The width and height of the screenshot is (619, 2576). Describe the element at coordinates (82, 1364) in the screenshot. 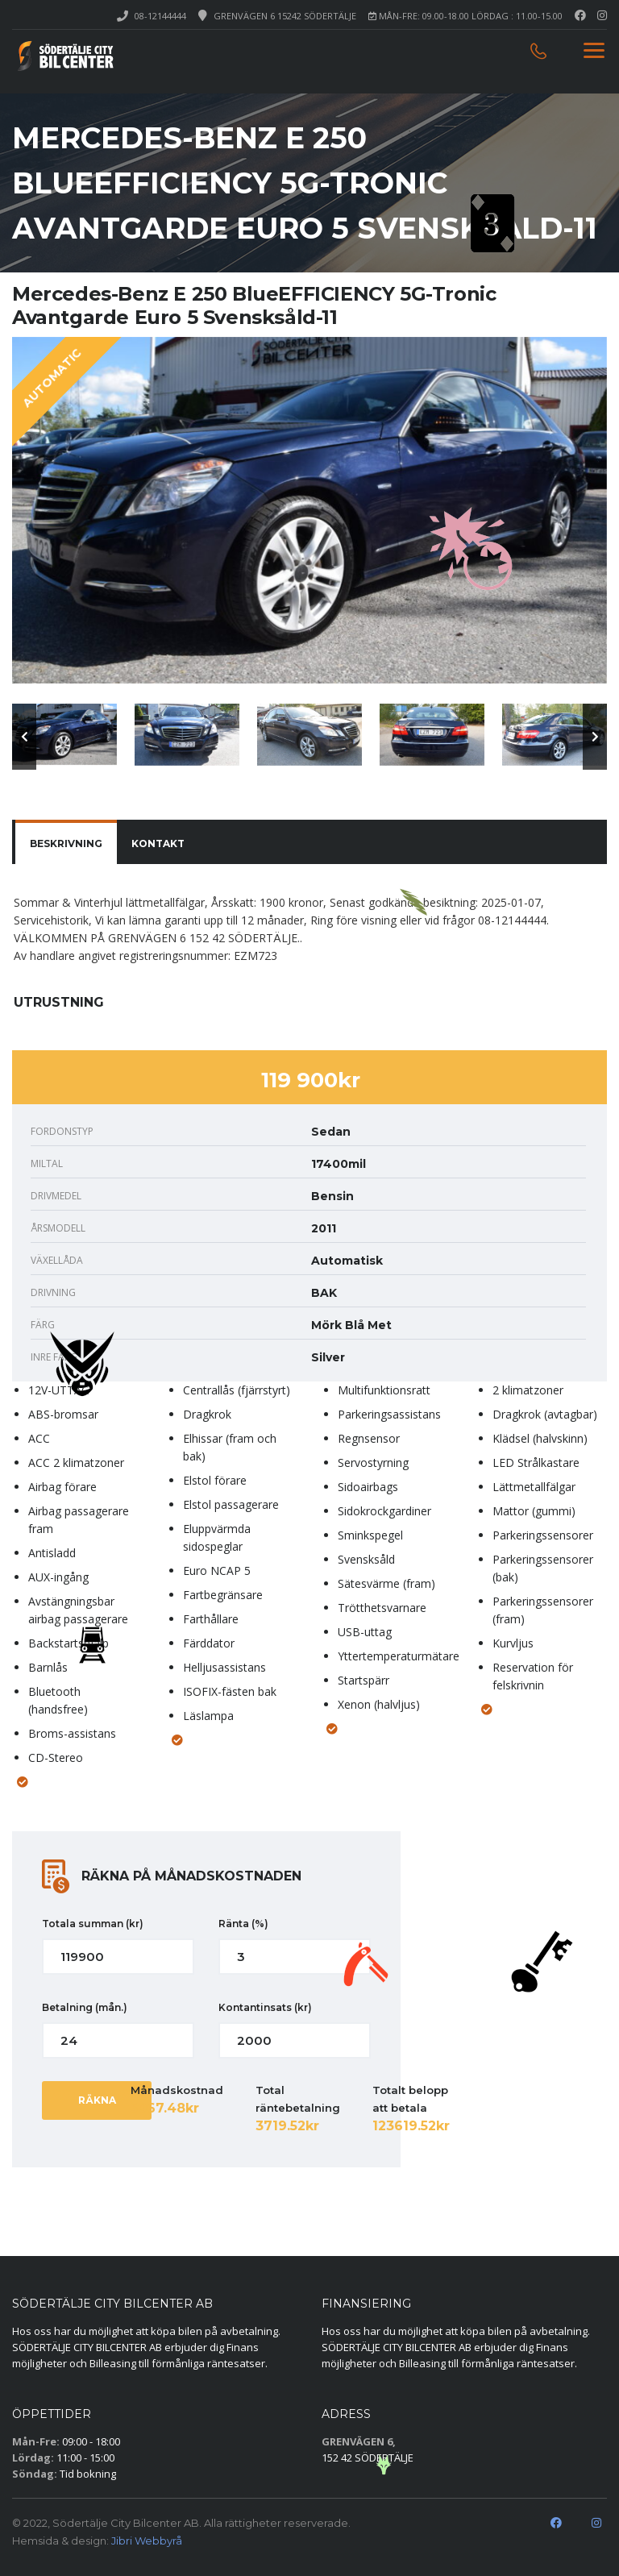

I see `select quick or agile character class` at that location.